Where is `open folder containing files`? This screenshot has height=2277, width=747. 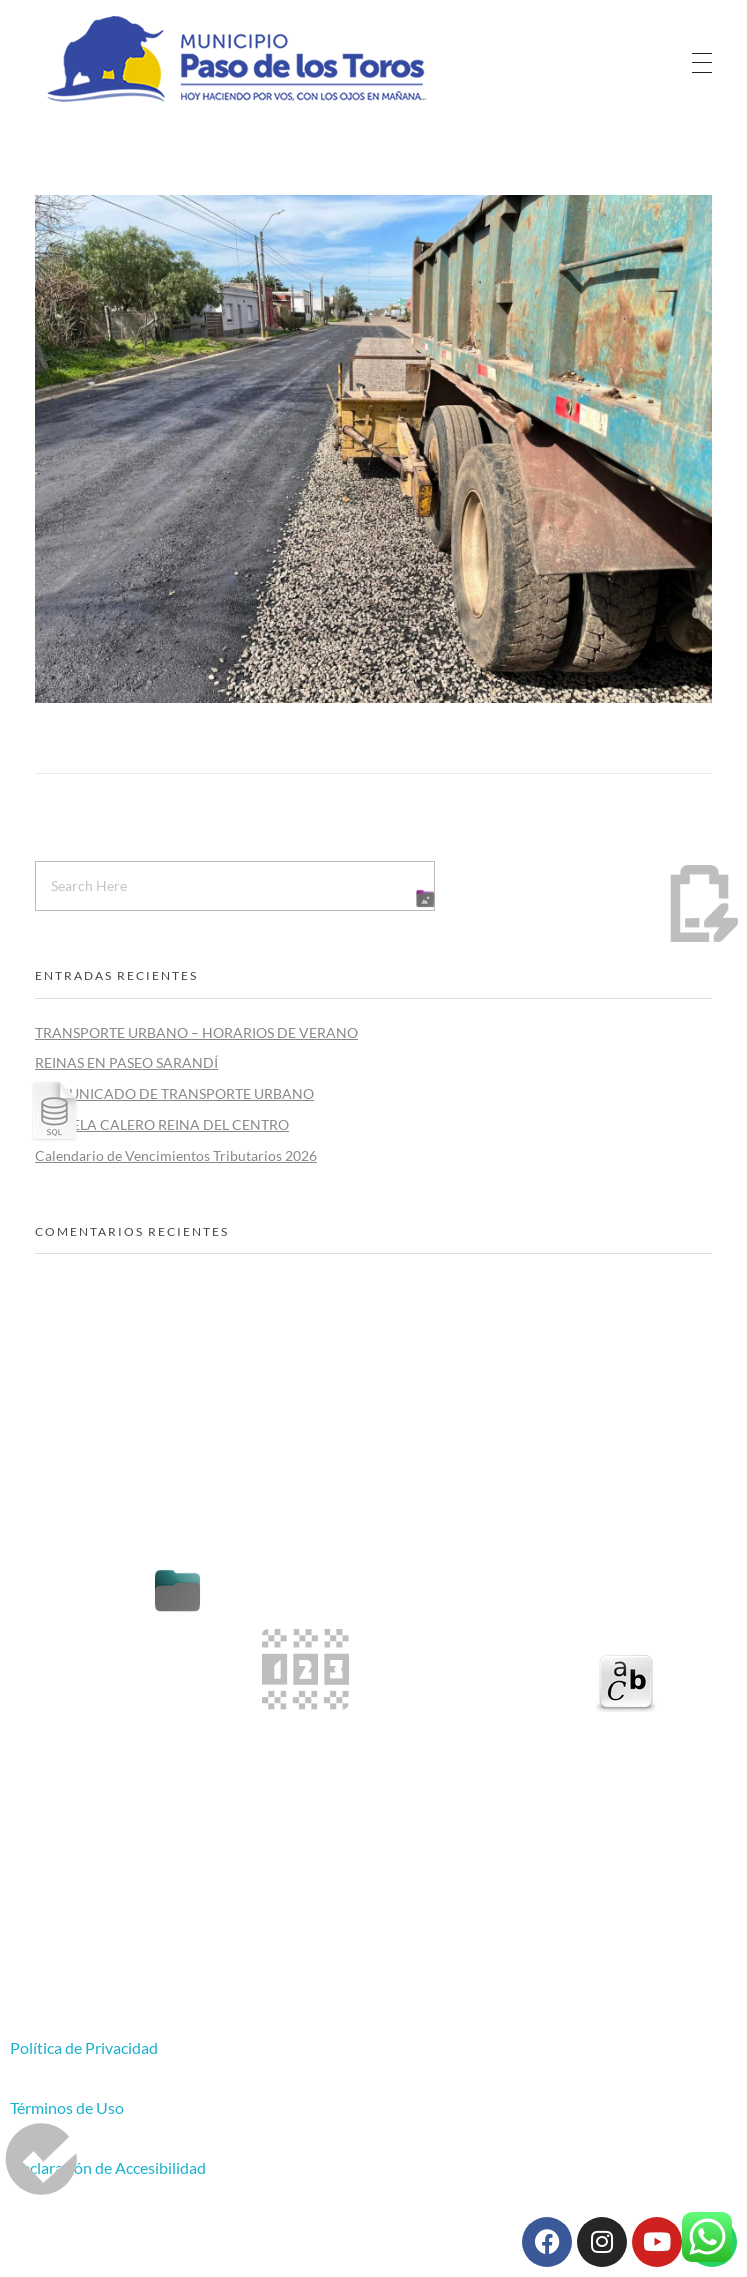 open folder containing files is located at coordinates (177, 1590).